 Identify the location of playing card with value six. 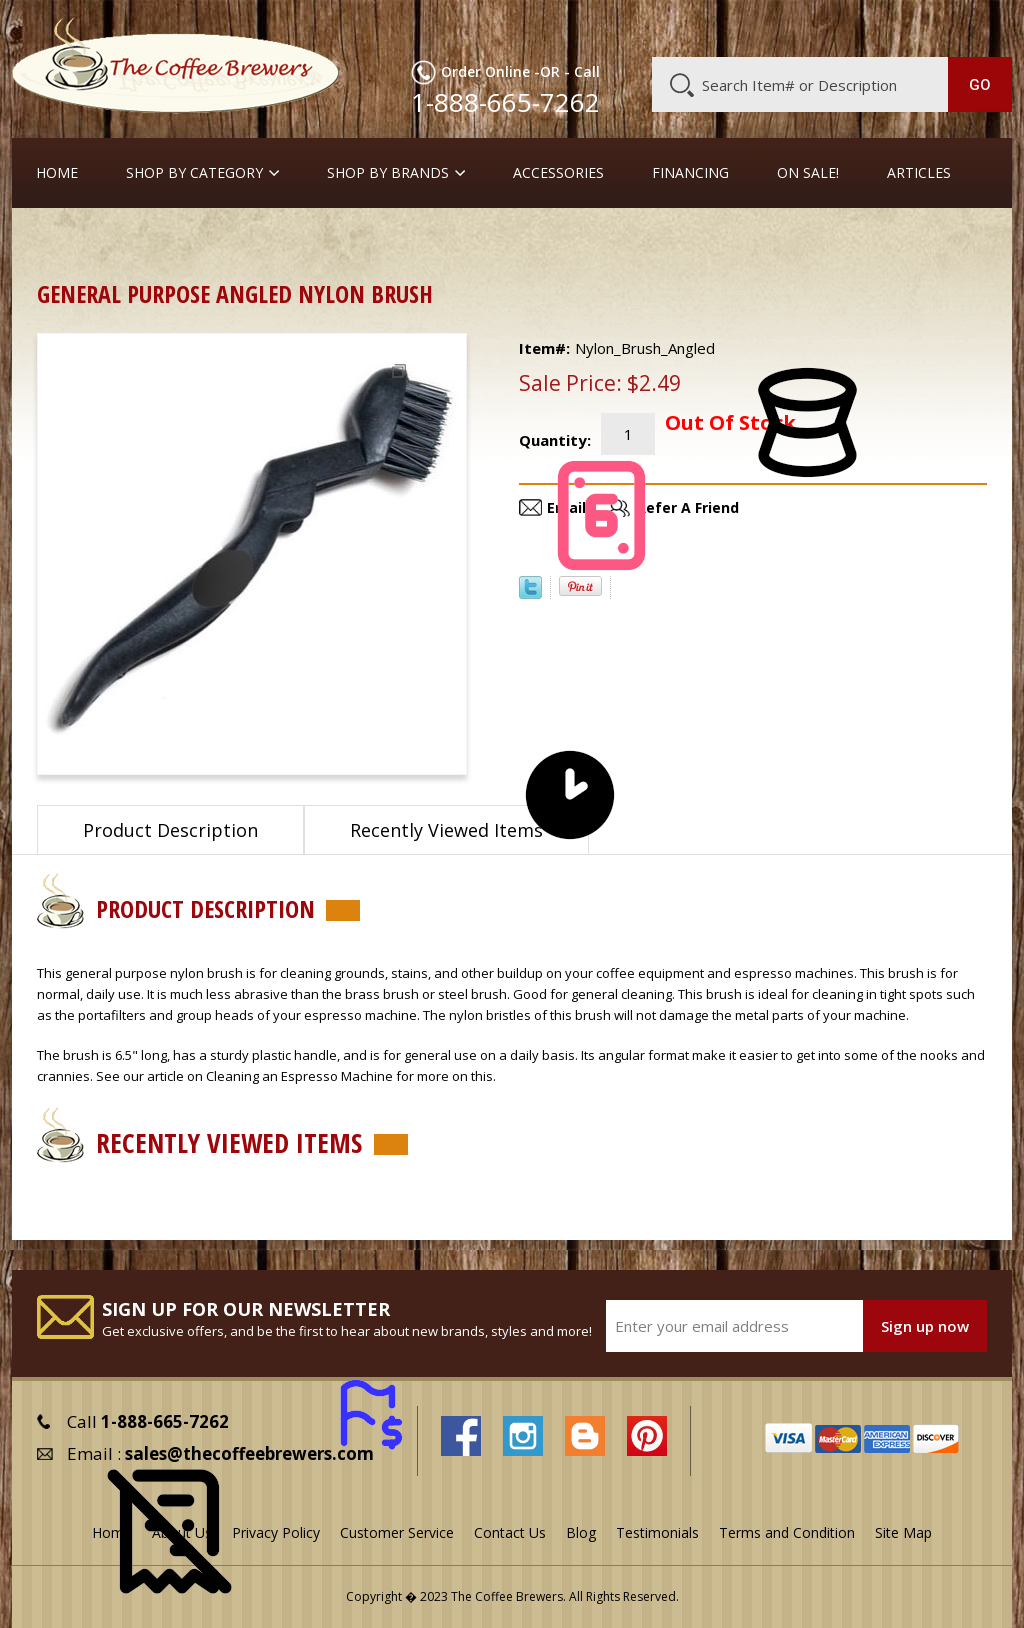
(601, 515).